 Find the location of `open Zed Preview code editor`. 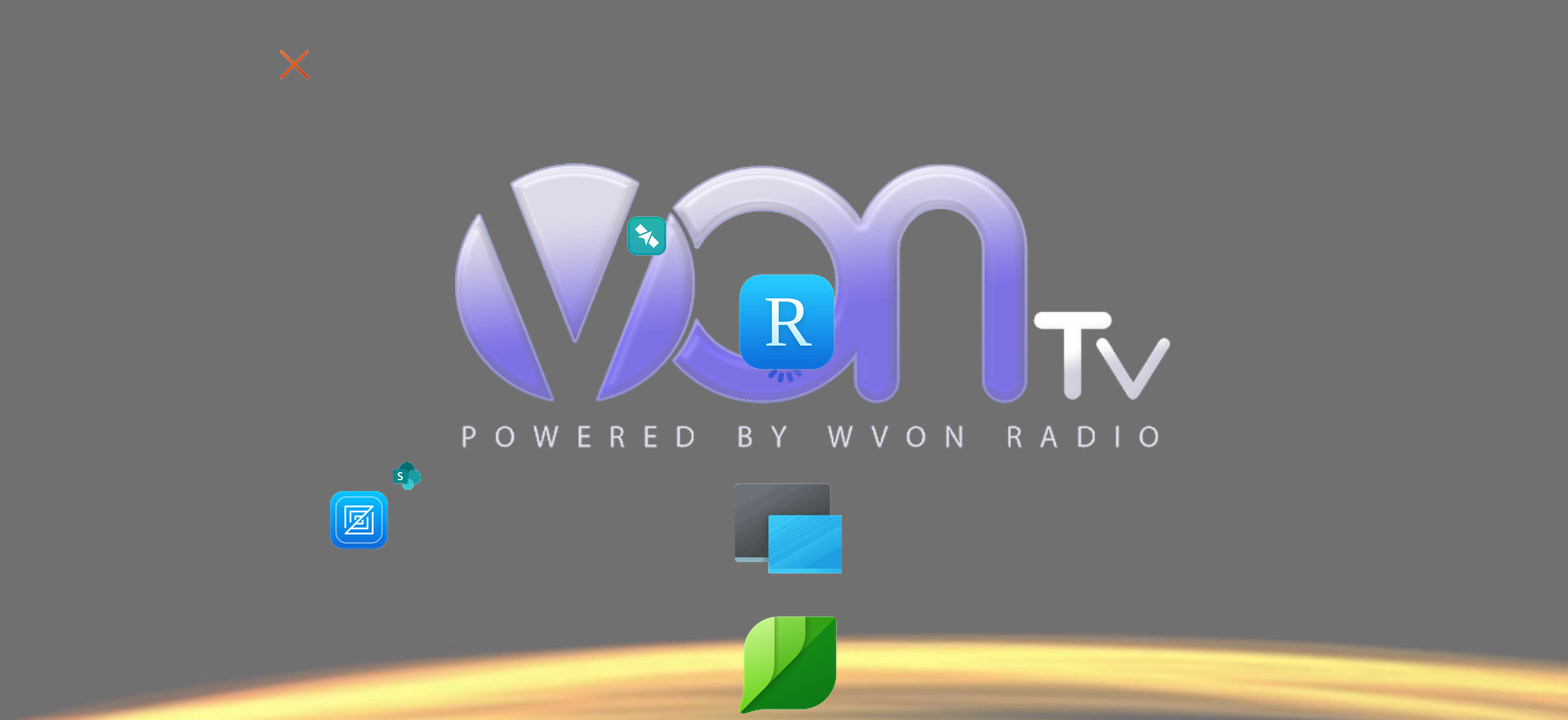

open Zed Preview code editor is located at coordinates (359, 520).